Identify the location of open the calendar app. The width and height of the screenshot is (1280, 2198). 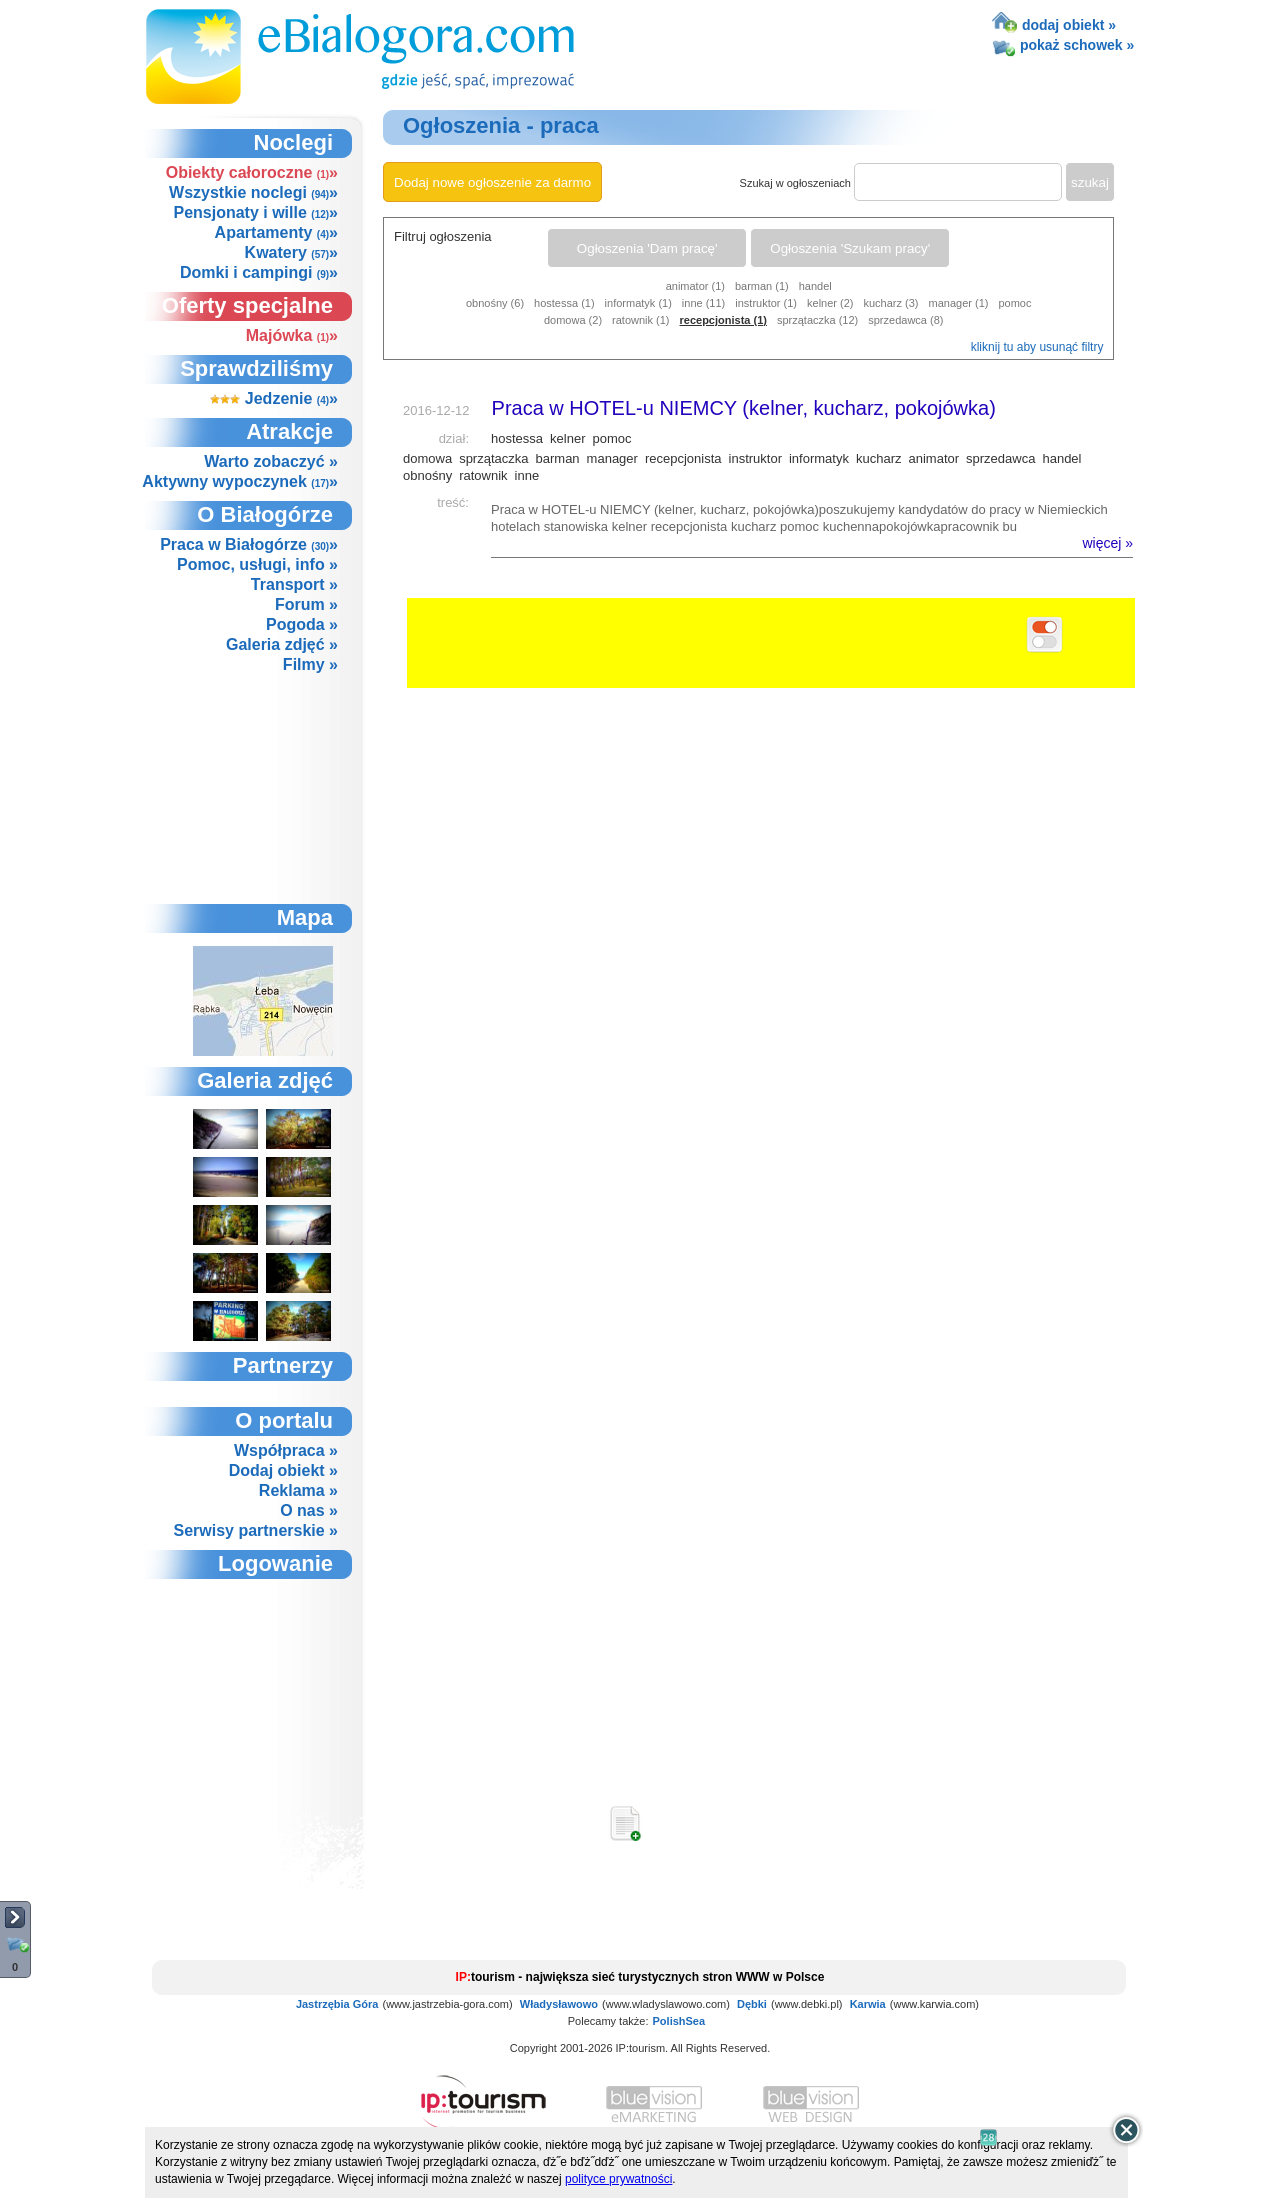
(988, 2137).